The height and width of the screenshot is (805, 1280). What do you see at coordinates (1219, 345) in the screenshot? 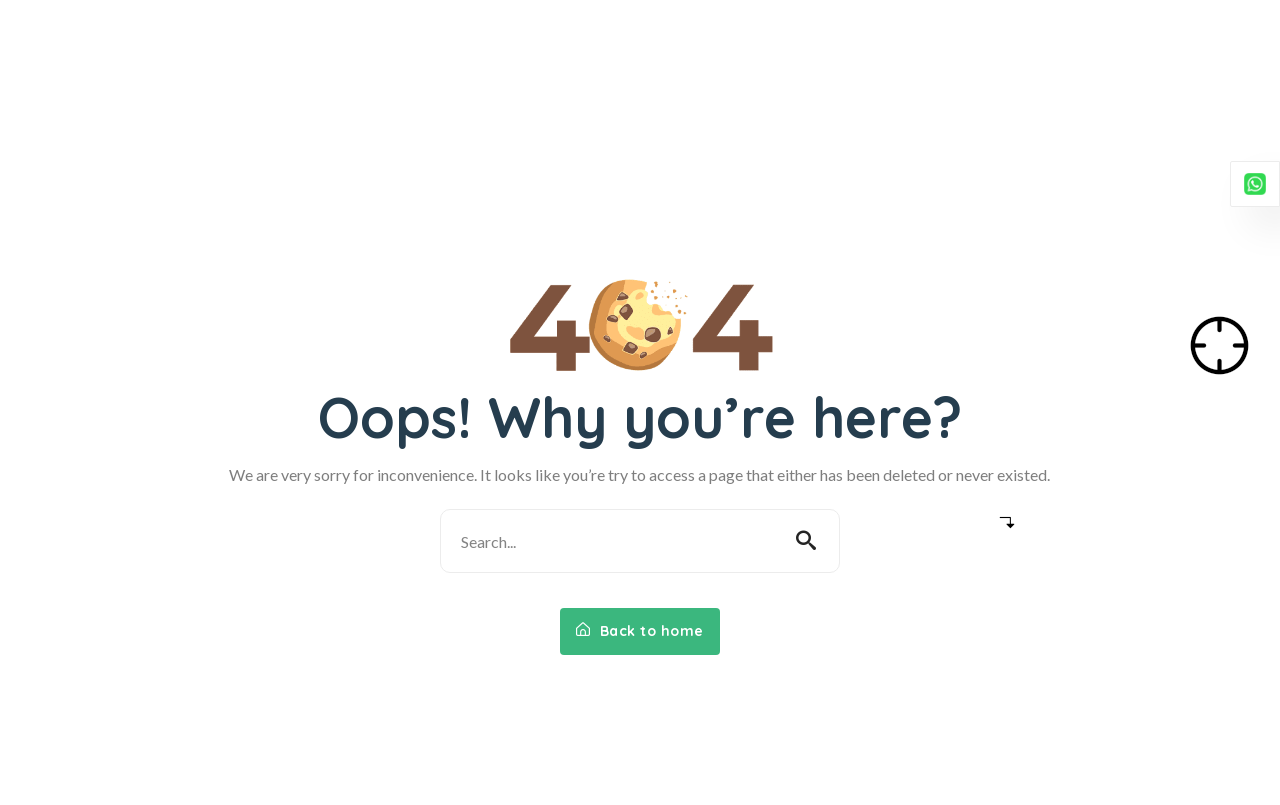
I see `center map on current location` at bounding box center [1219, 345].